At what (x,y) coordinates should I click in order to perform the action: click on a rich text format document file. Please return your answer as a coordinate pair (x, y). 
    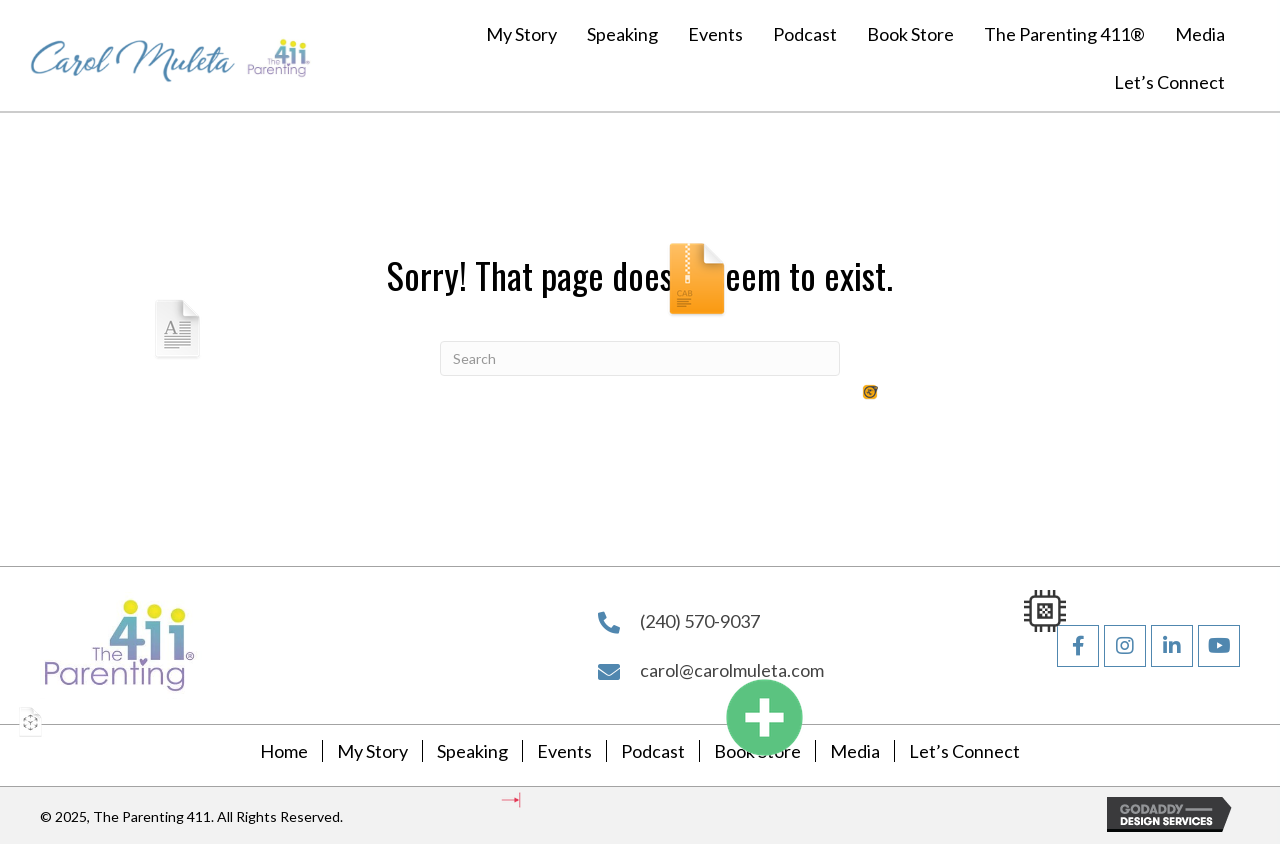
    Looking at the image, I should click on (177, 329).